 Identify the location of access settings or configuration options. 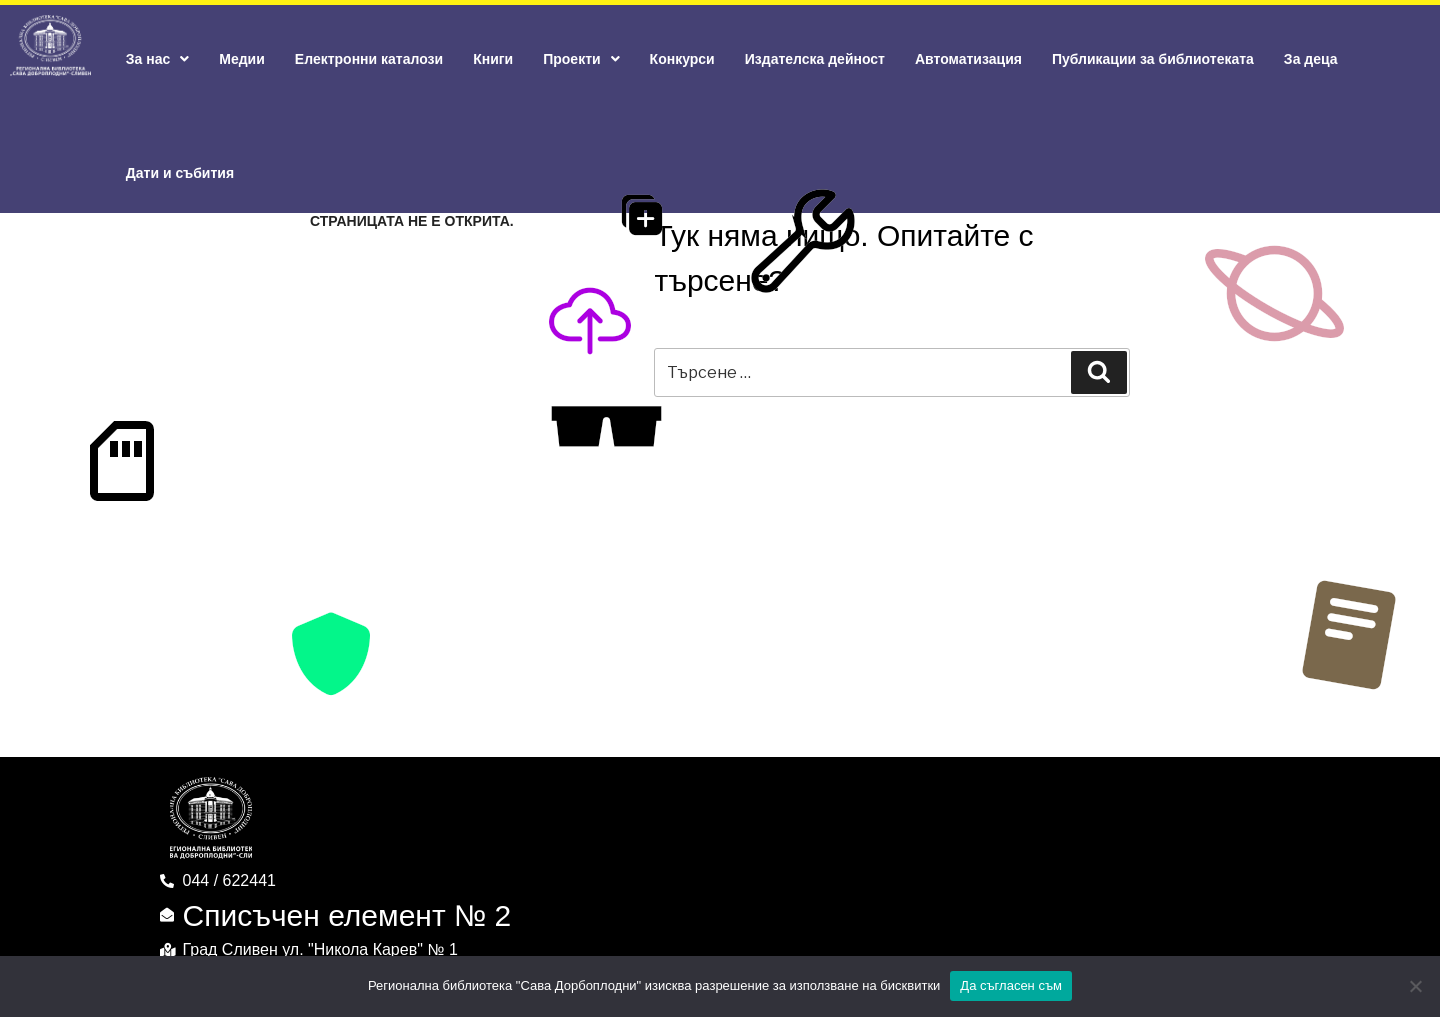
(803, 241).